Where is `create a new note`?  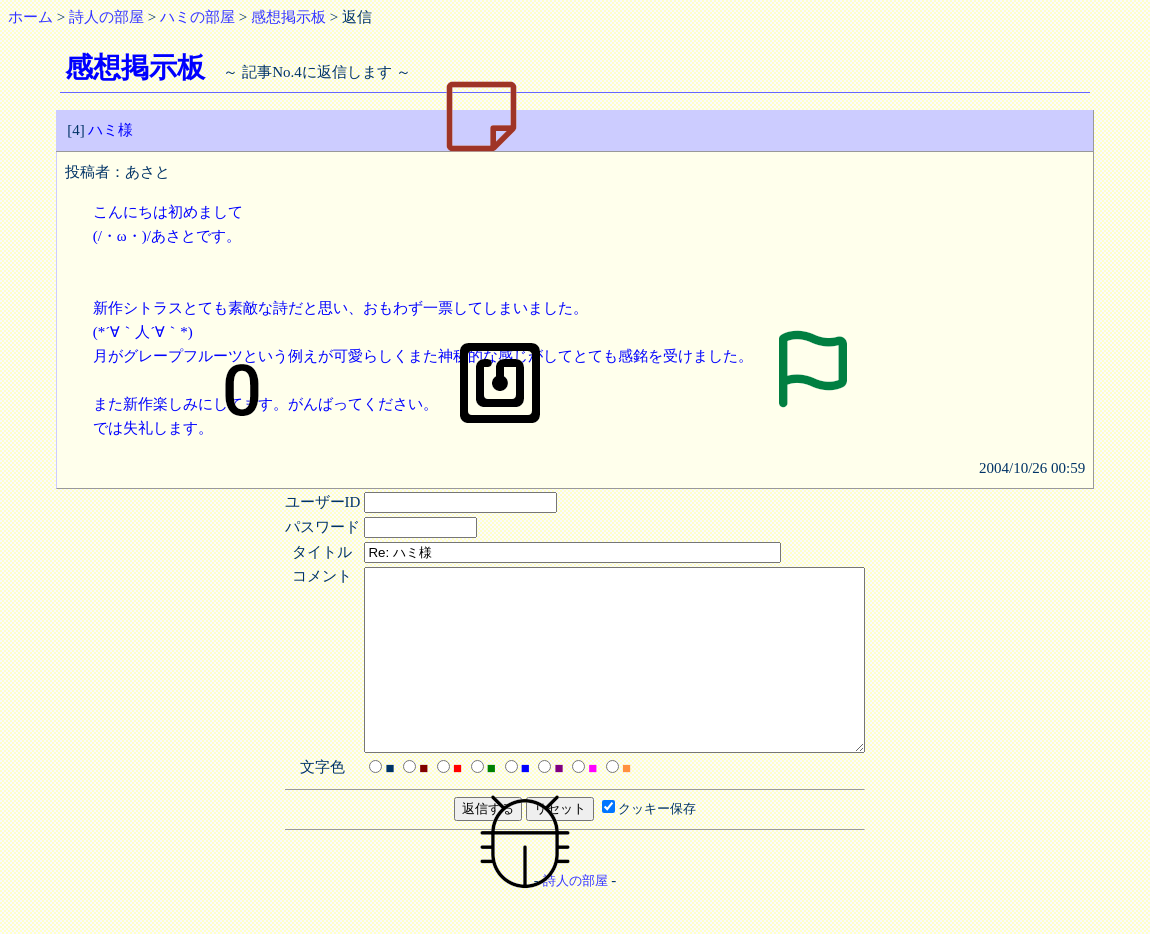
create a new note is located at coordinates (481, 116).